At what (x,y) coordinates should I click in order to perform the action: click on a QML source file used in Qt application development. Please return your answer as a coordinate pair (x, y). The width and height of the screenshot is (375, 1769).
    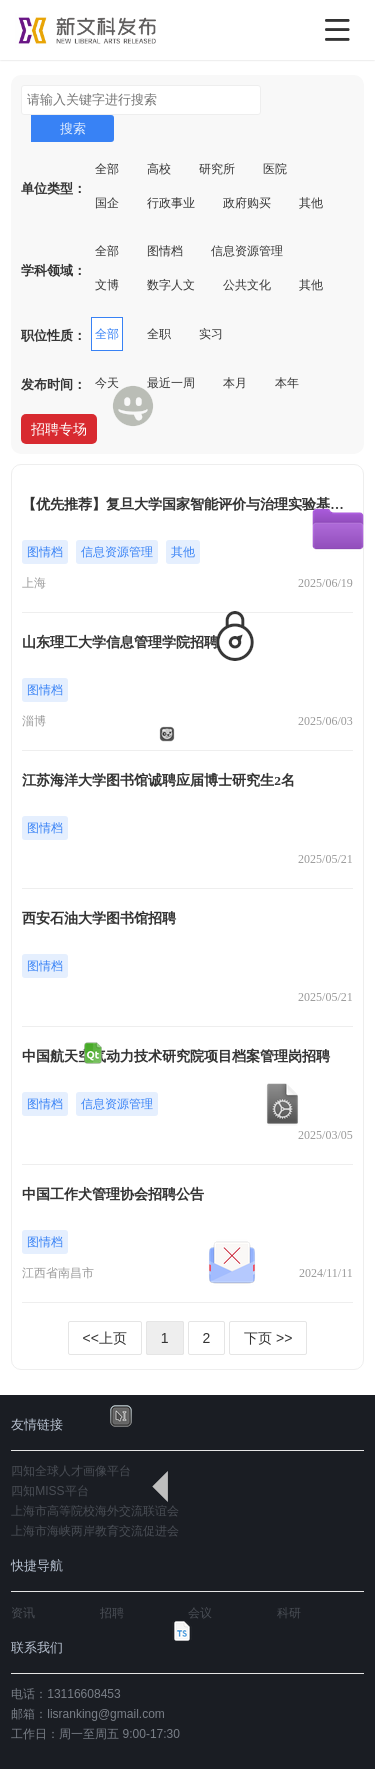
    Looking at the image, I should click on (93, 1053).